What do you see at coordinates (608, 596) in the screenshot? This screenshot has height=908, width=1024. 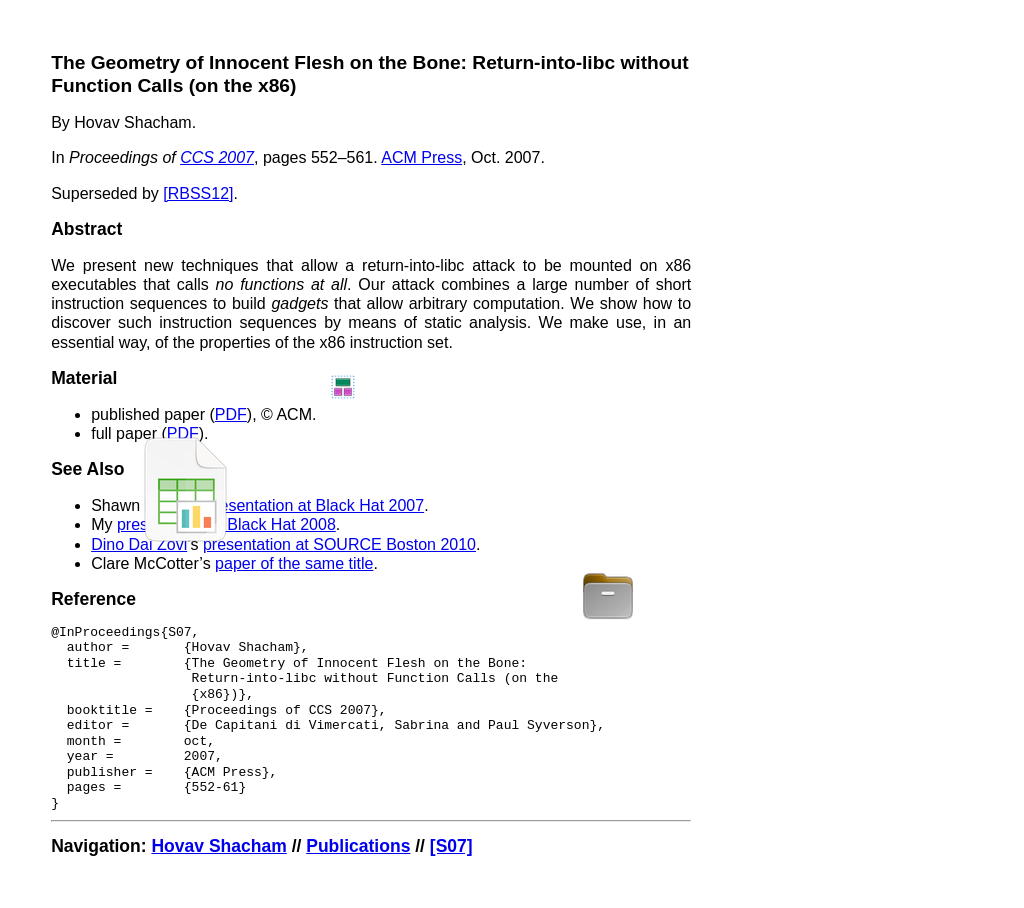 I see `open the file manager` at bounding box center [608, 596].